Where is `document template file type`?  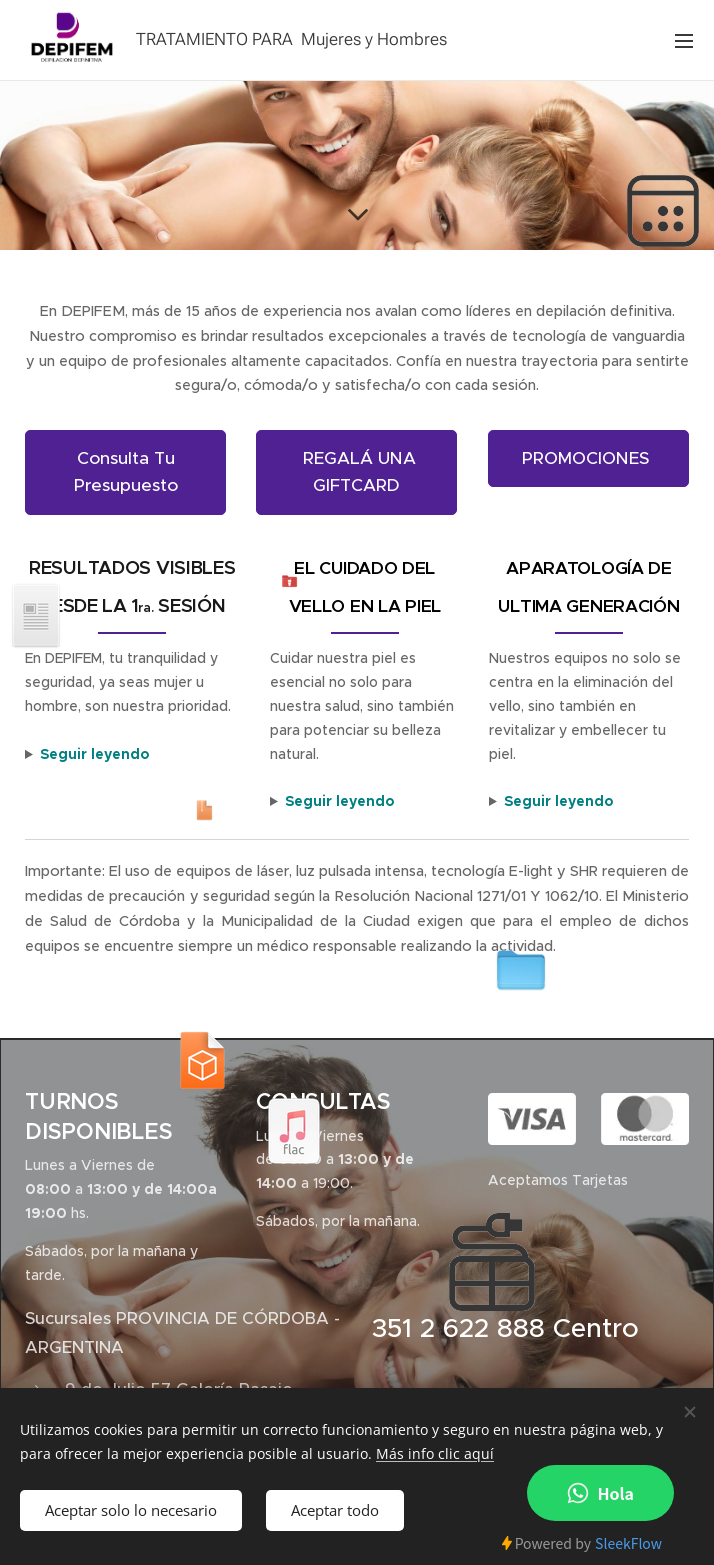 document template file type is located at coordinates (36, 616).